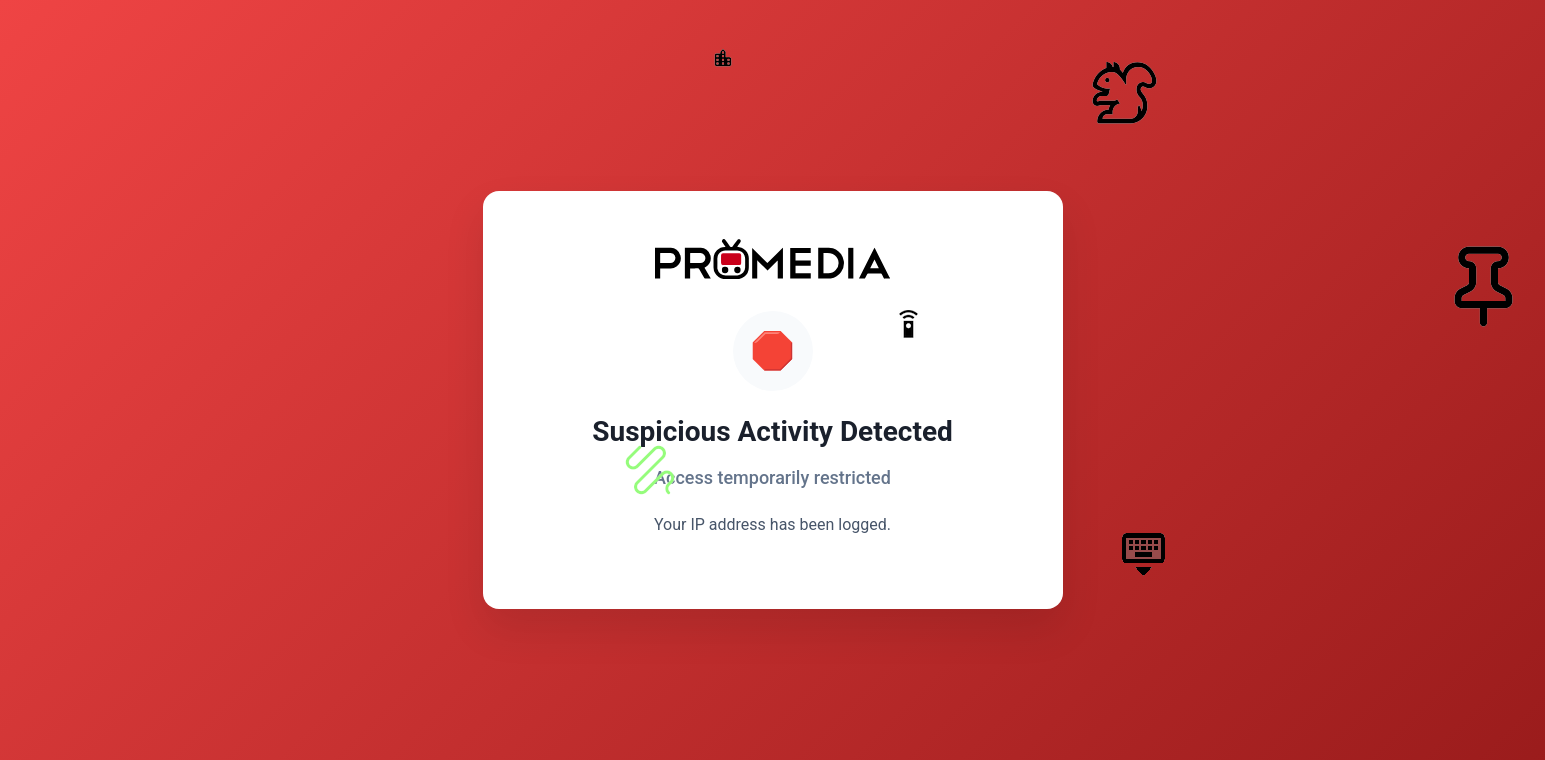 The image size is (1545, 760). I want to click on access freehand drawing or annotation tools, so click(650, 470).